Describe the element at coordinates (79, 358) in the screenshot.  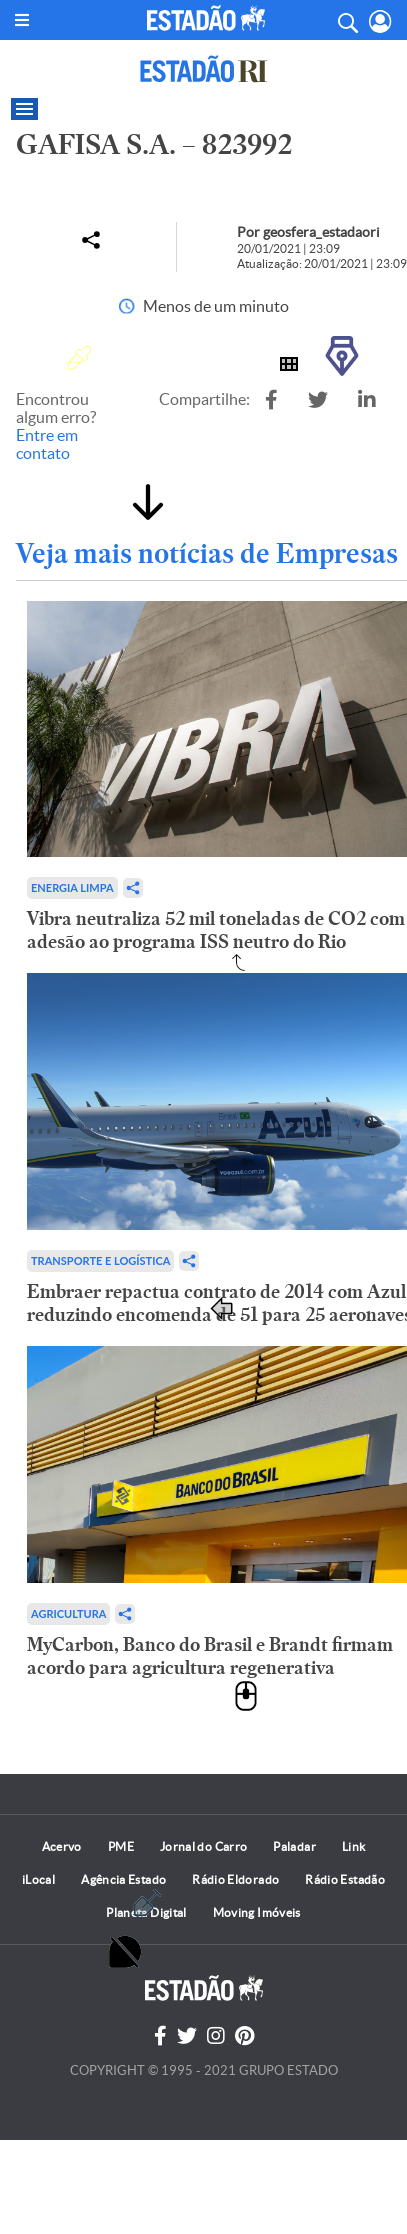
I see `sample a color from the canvas` at that location.